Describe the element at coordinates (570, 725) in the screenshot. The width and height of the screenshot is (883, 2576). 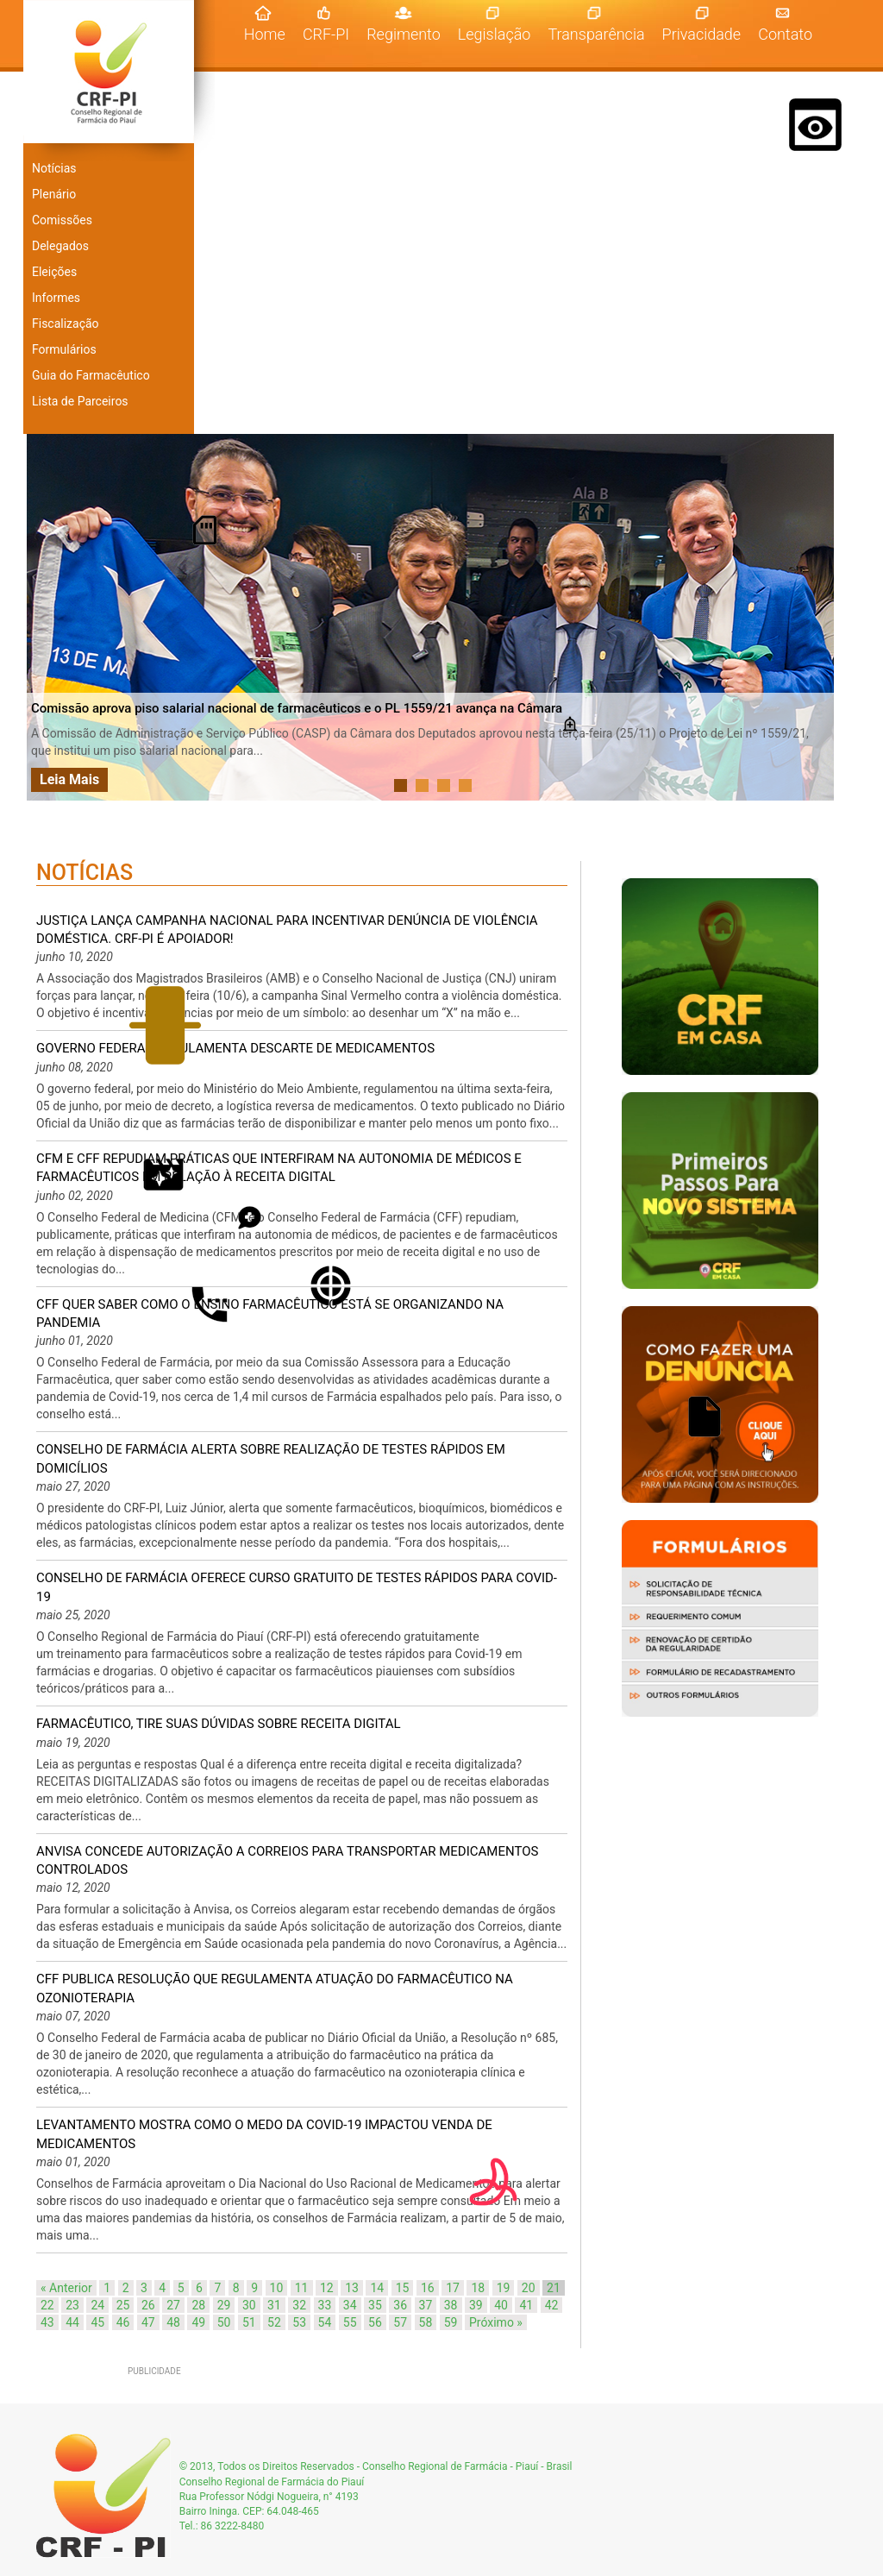
I see `add a new alert or notification` at that location.